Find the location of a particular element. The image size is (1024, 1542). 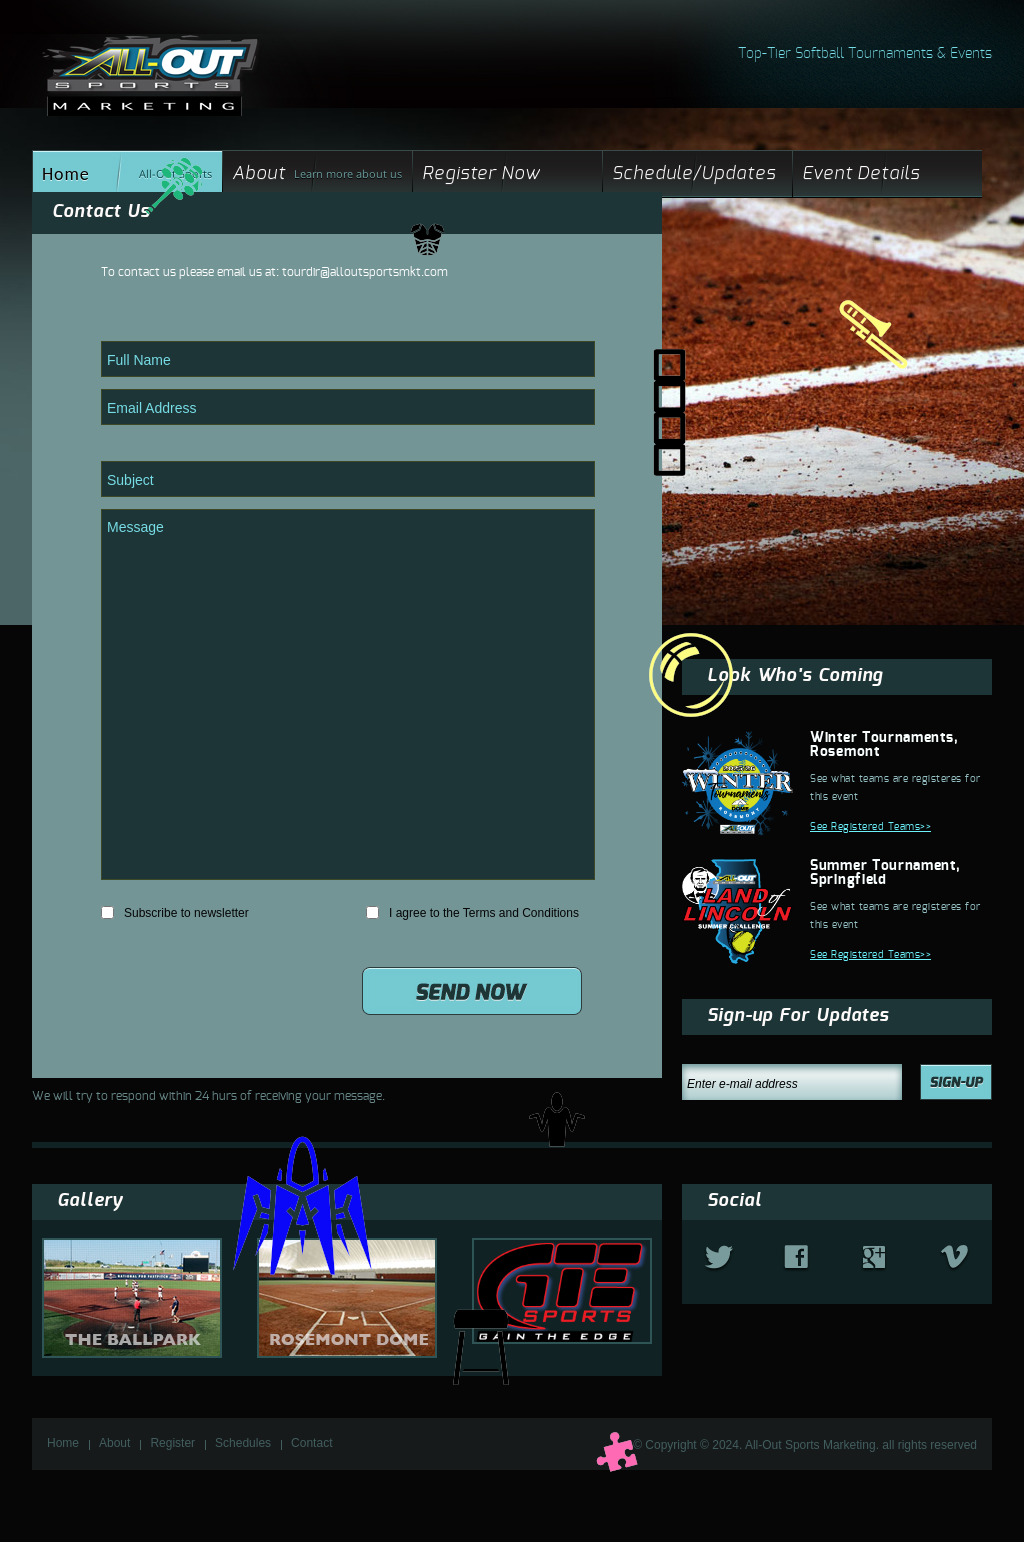

access plugins or extensions is located at coordinates (617, 1452).